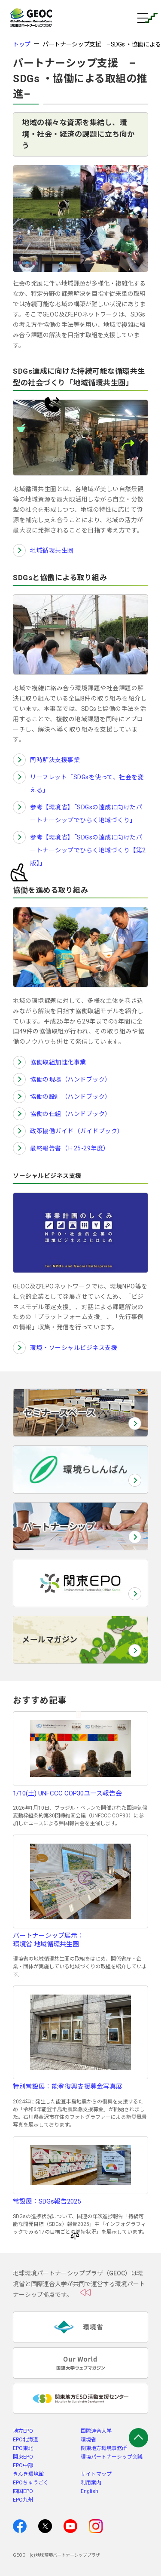 The image size is (161, 2576). Describe the element at coordinates (21, 428) in the screenshot. I see `access pharmacy or medication features` at that location.